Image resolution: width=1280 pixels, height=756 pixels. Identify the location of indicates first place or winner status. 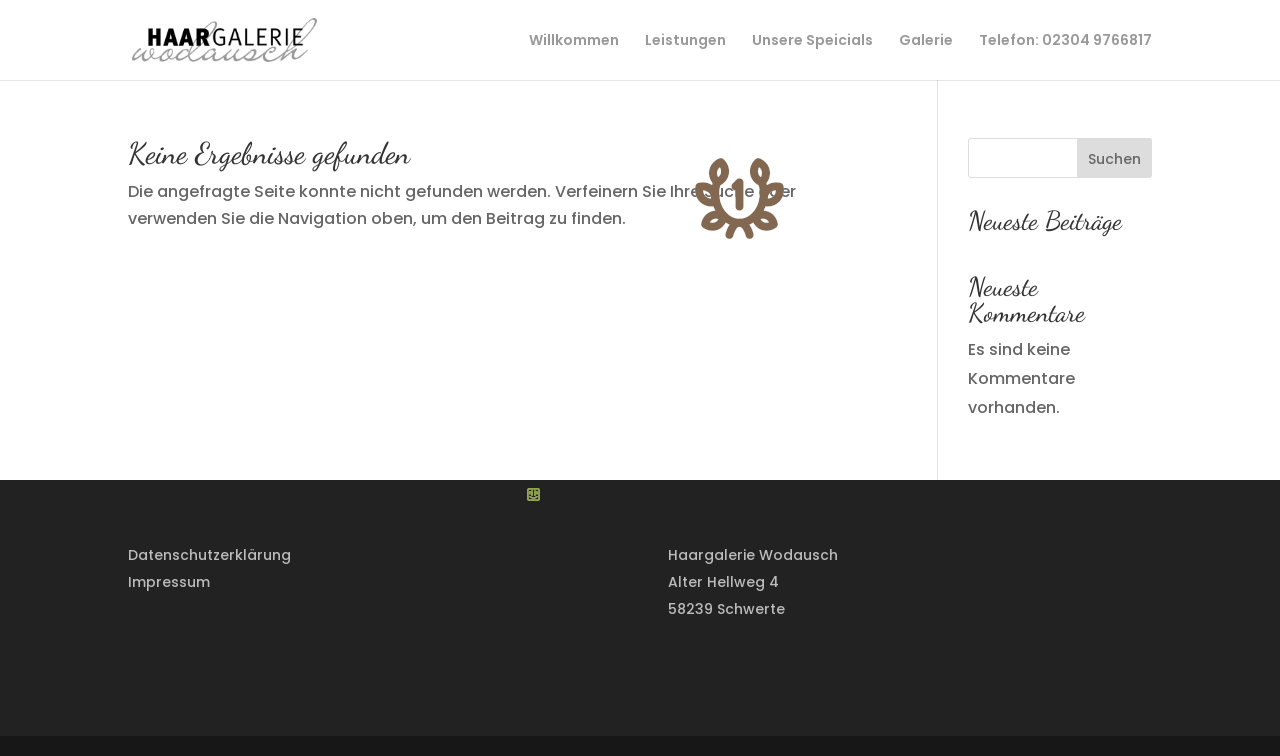
(739, 198).